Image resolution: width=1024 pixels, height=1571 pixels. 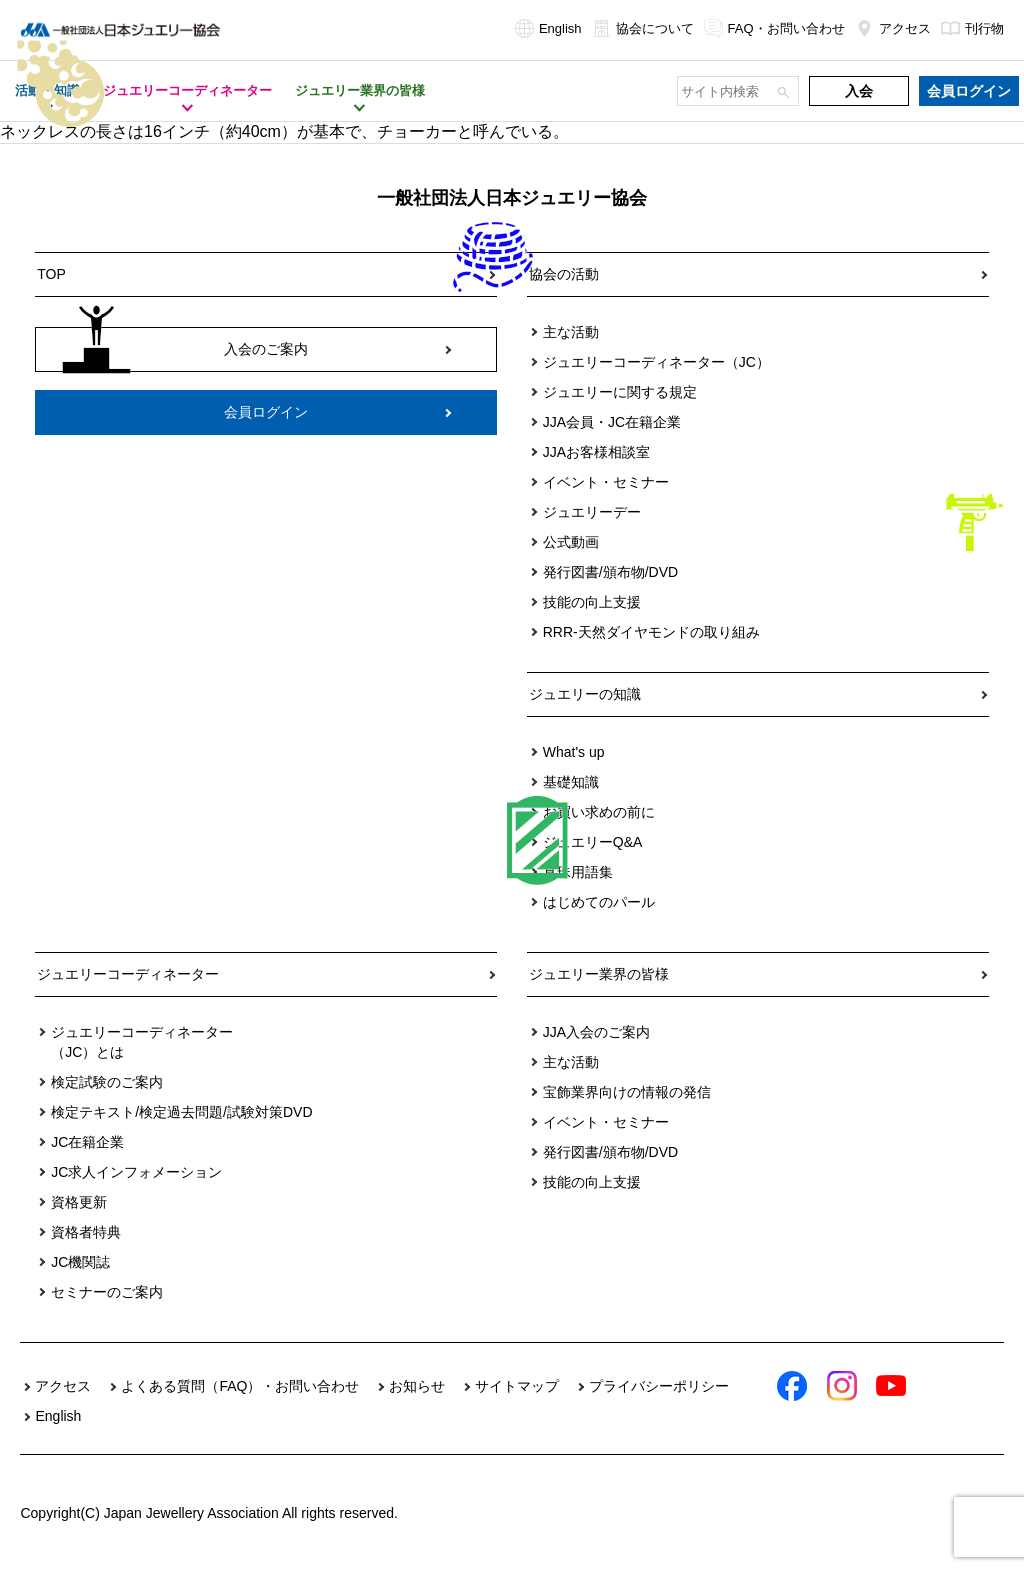 What do you see at coordinates (61, 84) in the screenshot?
I see `indicates a dissolving or disintegrating effect` at bounding box center [61, 84].